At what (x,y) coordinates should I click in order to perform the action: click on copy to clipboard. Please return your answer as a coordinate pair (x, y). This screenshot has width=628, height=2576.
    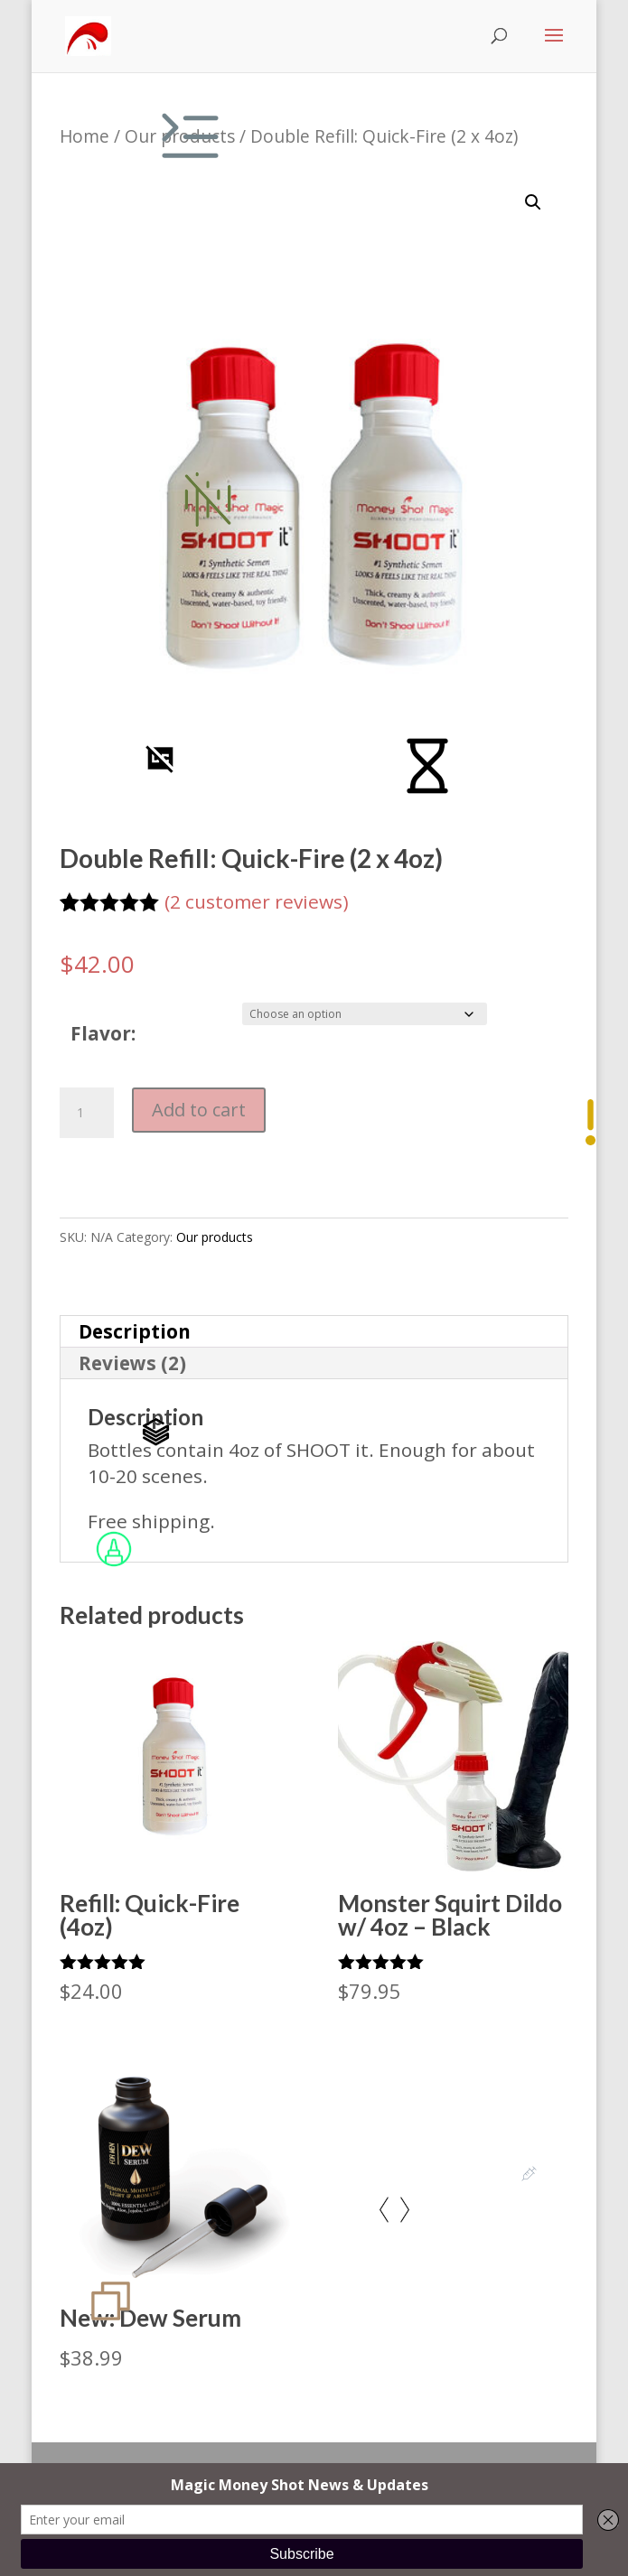
    Looking at the image, I should click on (110, 2301).